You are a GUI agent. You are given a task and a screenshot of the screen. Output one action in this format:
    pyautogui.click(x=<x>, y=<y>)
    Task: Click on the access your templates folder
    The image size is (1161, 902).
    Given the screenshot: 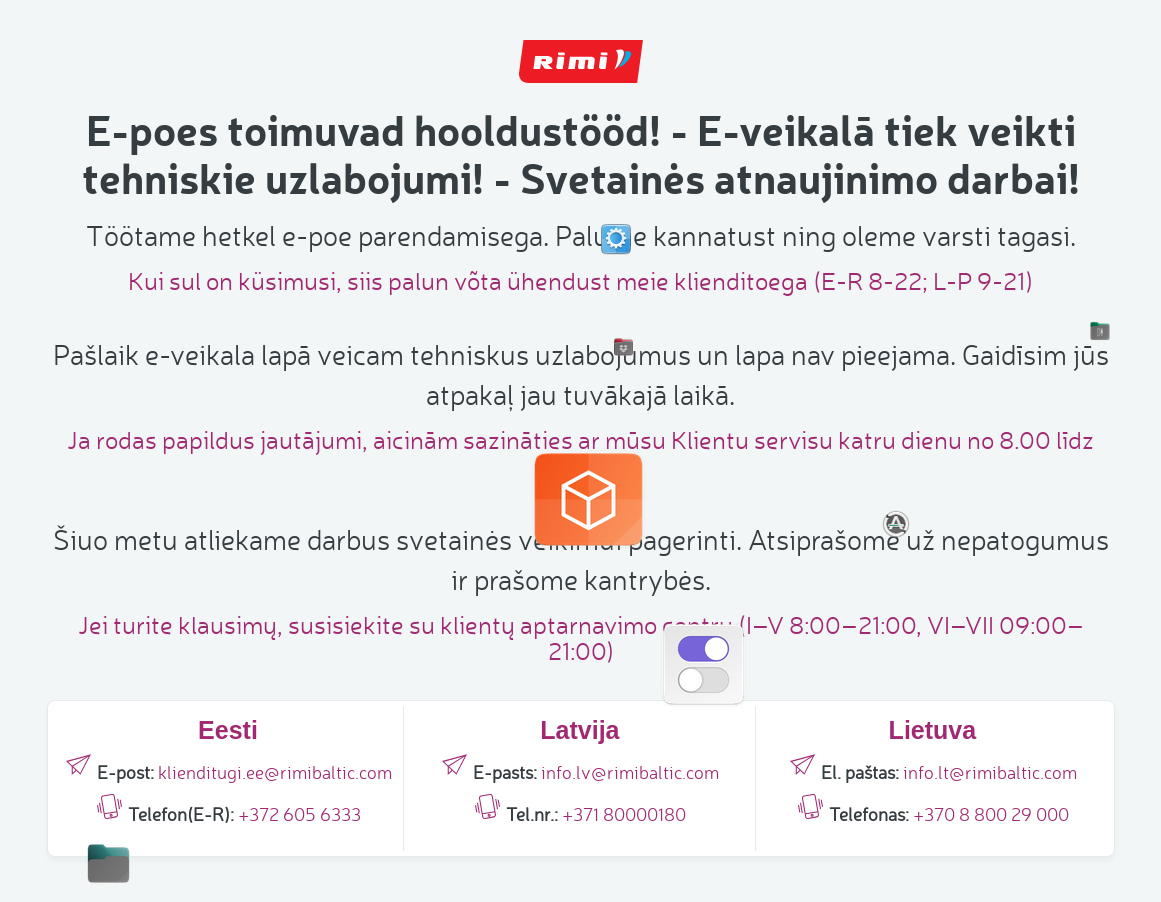 What is the action you would take?
    pyautogui.click(x=1100, y=331)
    